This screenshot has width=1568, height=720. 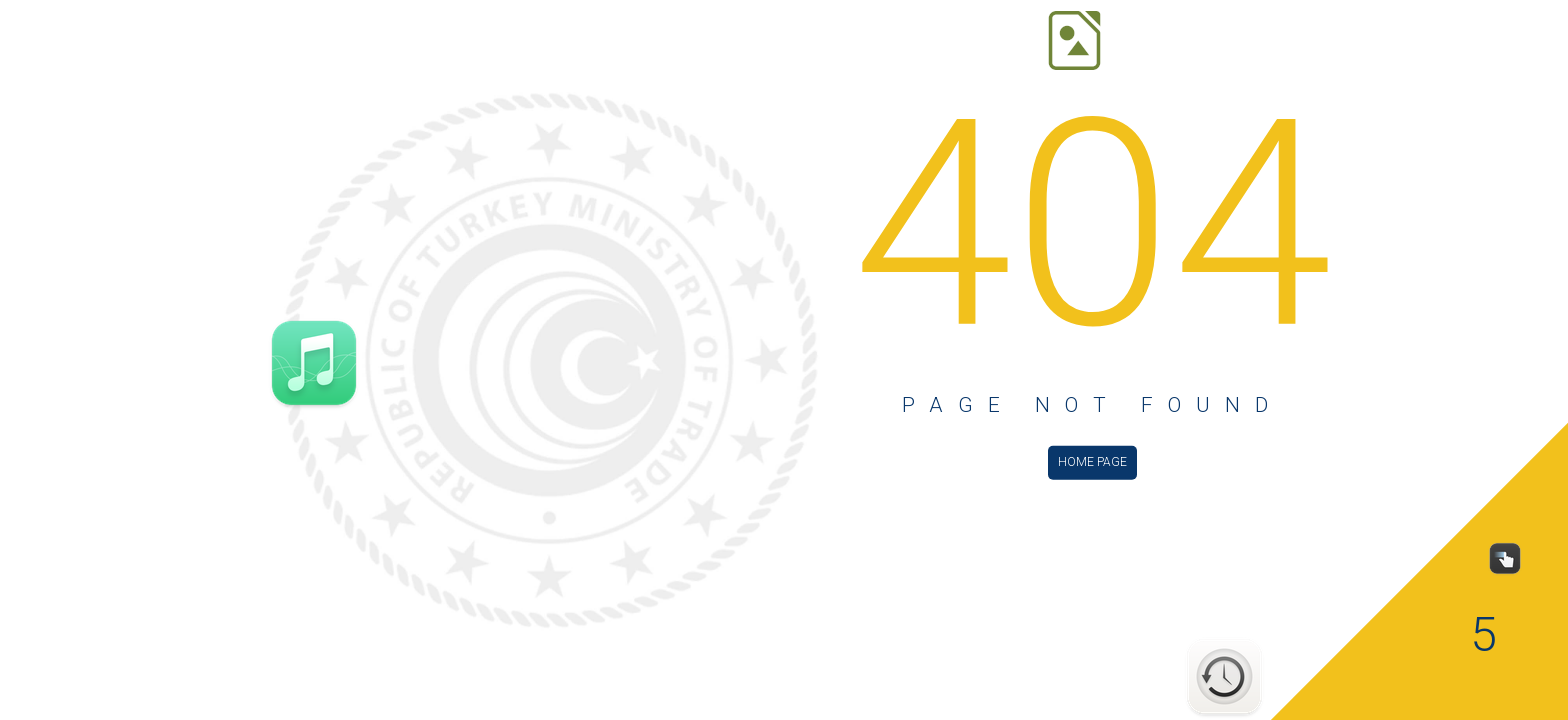 I want to click on open libreoffice draw application, so click(x=1074, y=40).